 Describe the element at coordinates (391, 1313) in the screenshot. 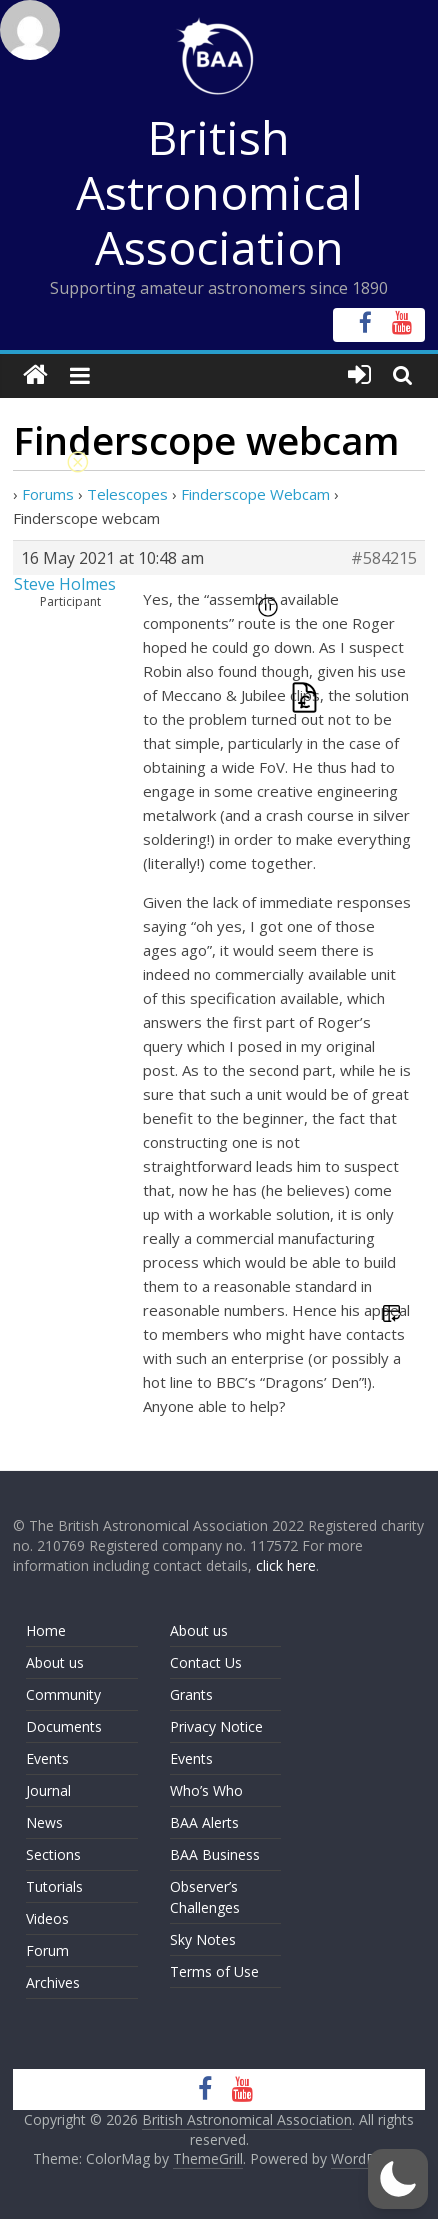

I see `pivot table column in spreadsheet view` at that location.